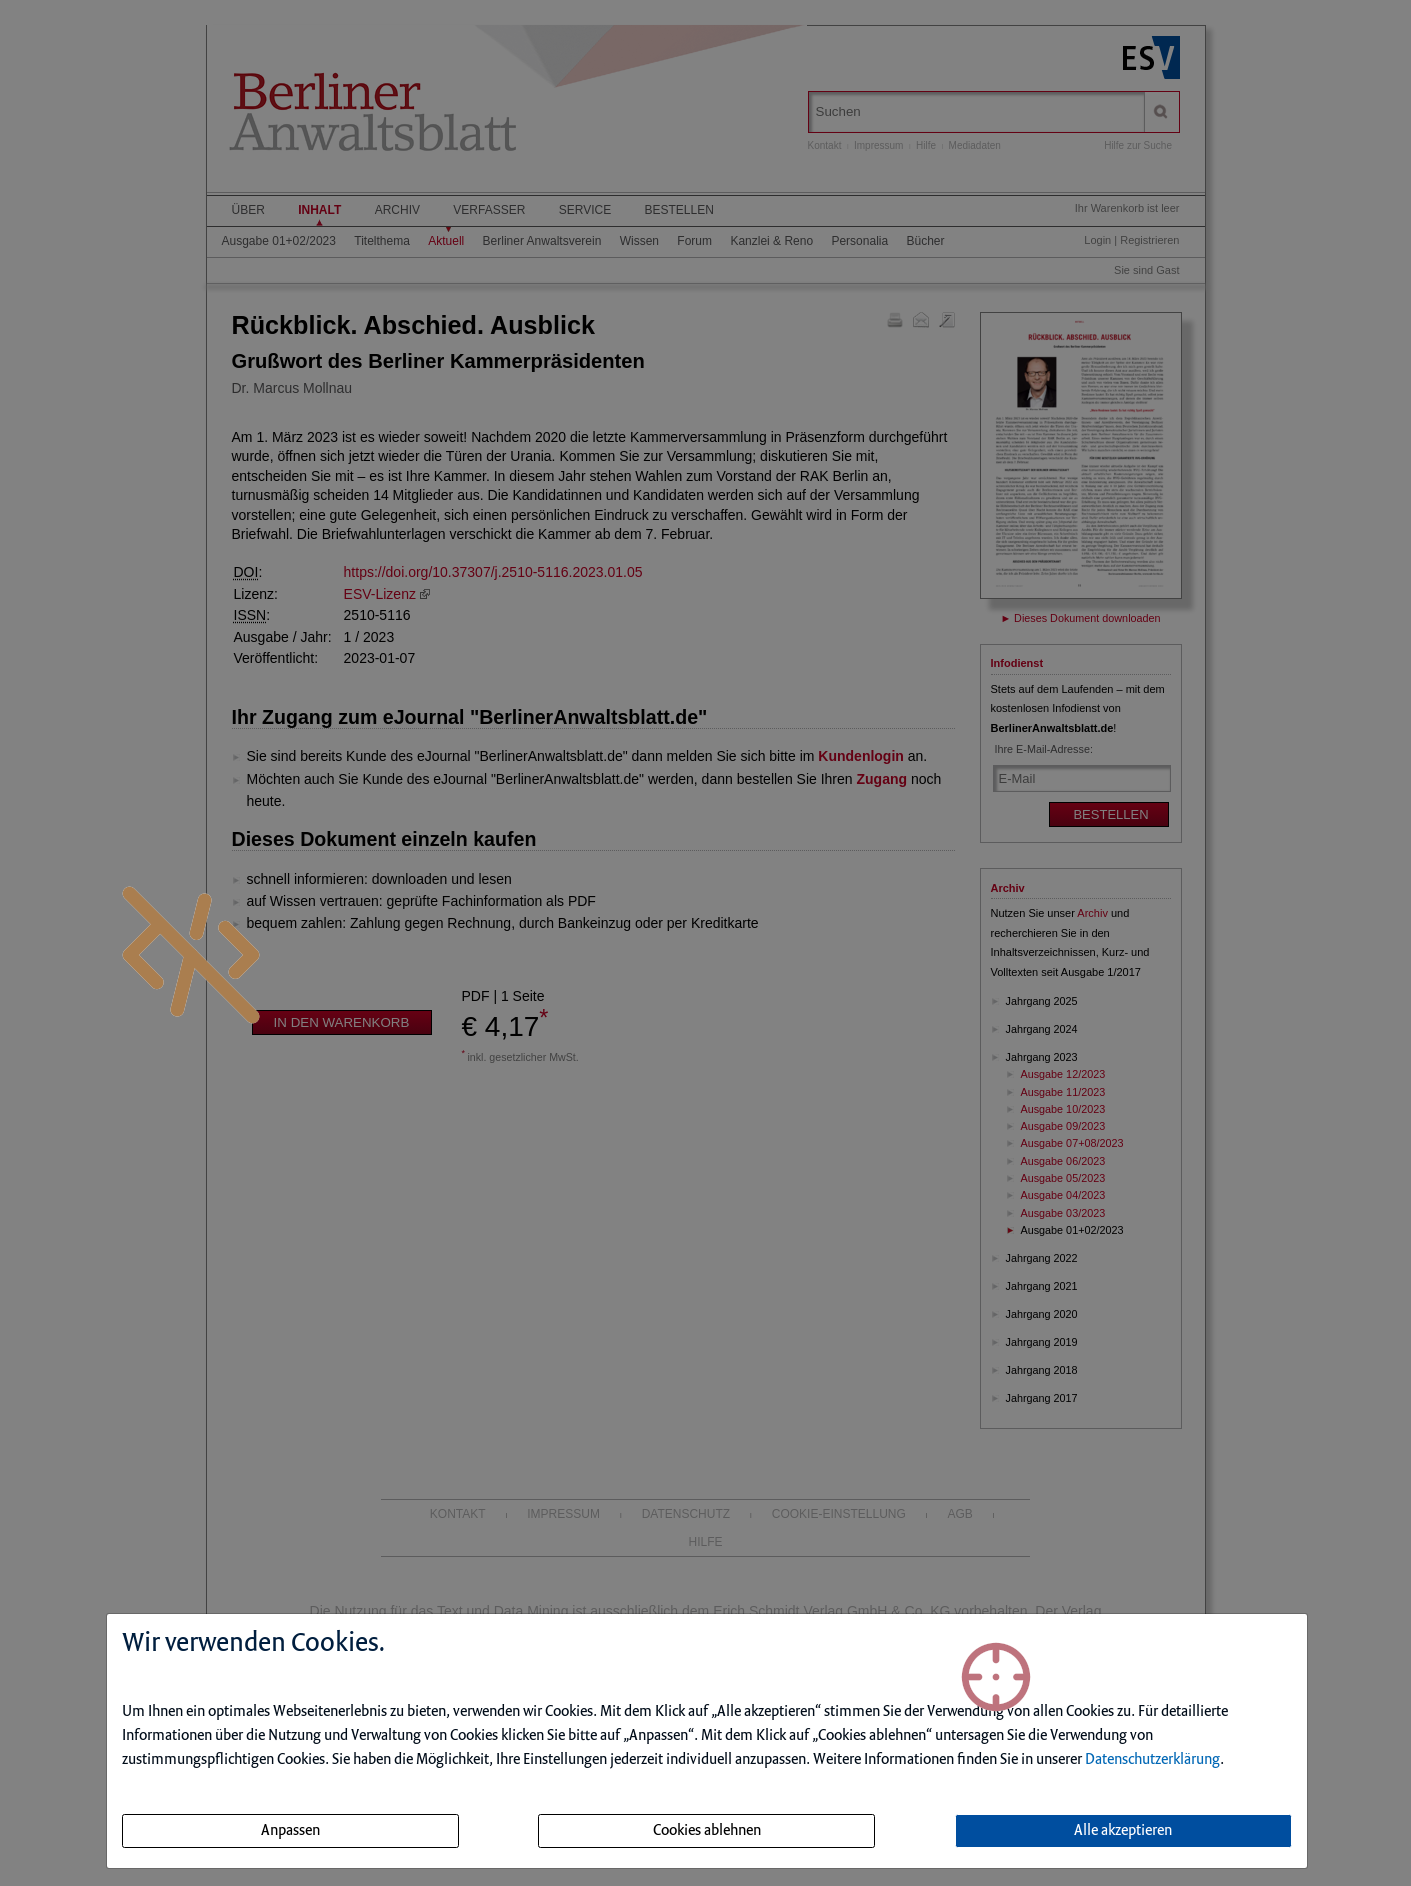 This screenshot has height=1886, width=1411. What do you see at coordinates (191, 955) in the screenshot?
I see `code view disabled or unavailable` at bounding box center [191, 955].